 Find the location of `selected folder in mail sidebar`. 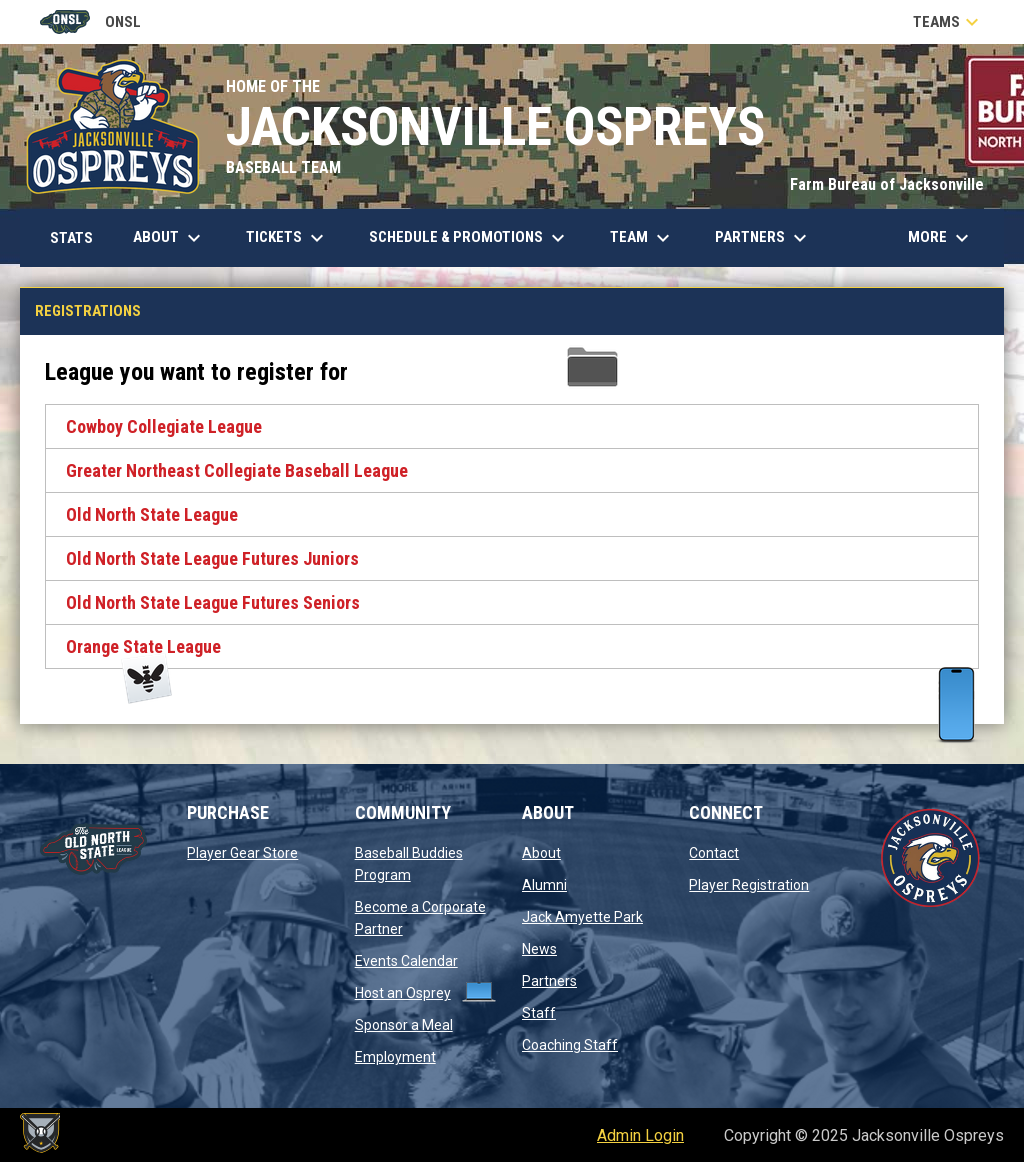

selected folder in mail sidebar is located at coordinates (592, 366).